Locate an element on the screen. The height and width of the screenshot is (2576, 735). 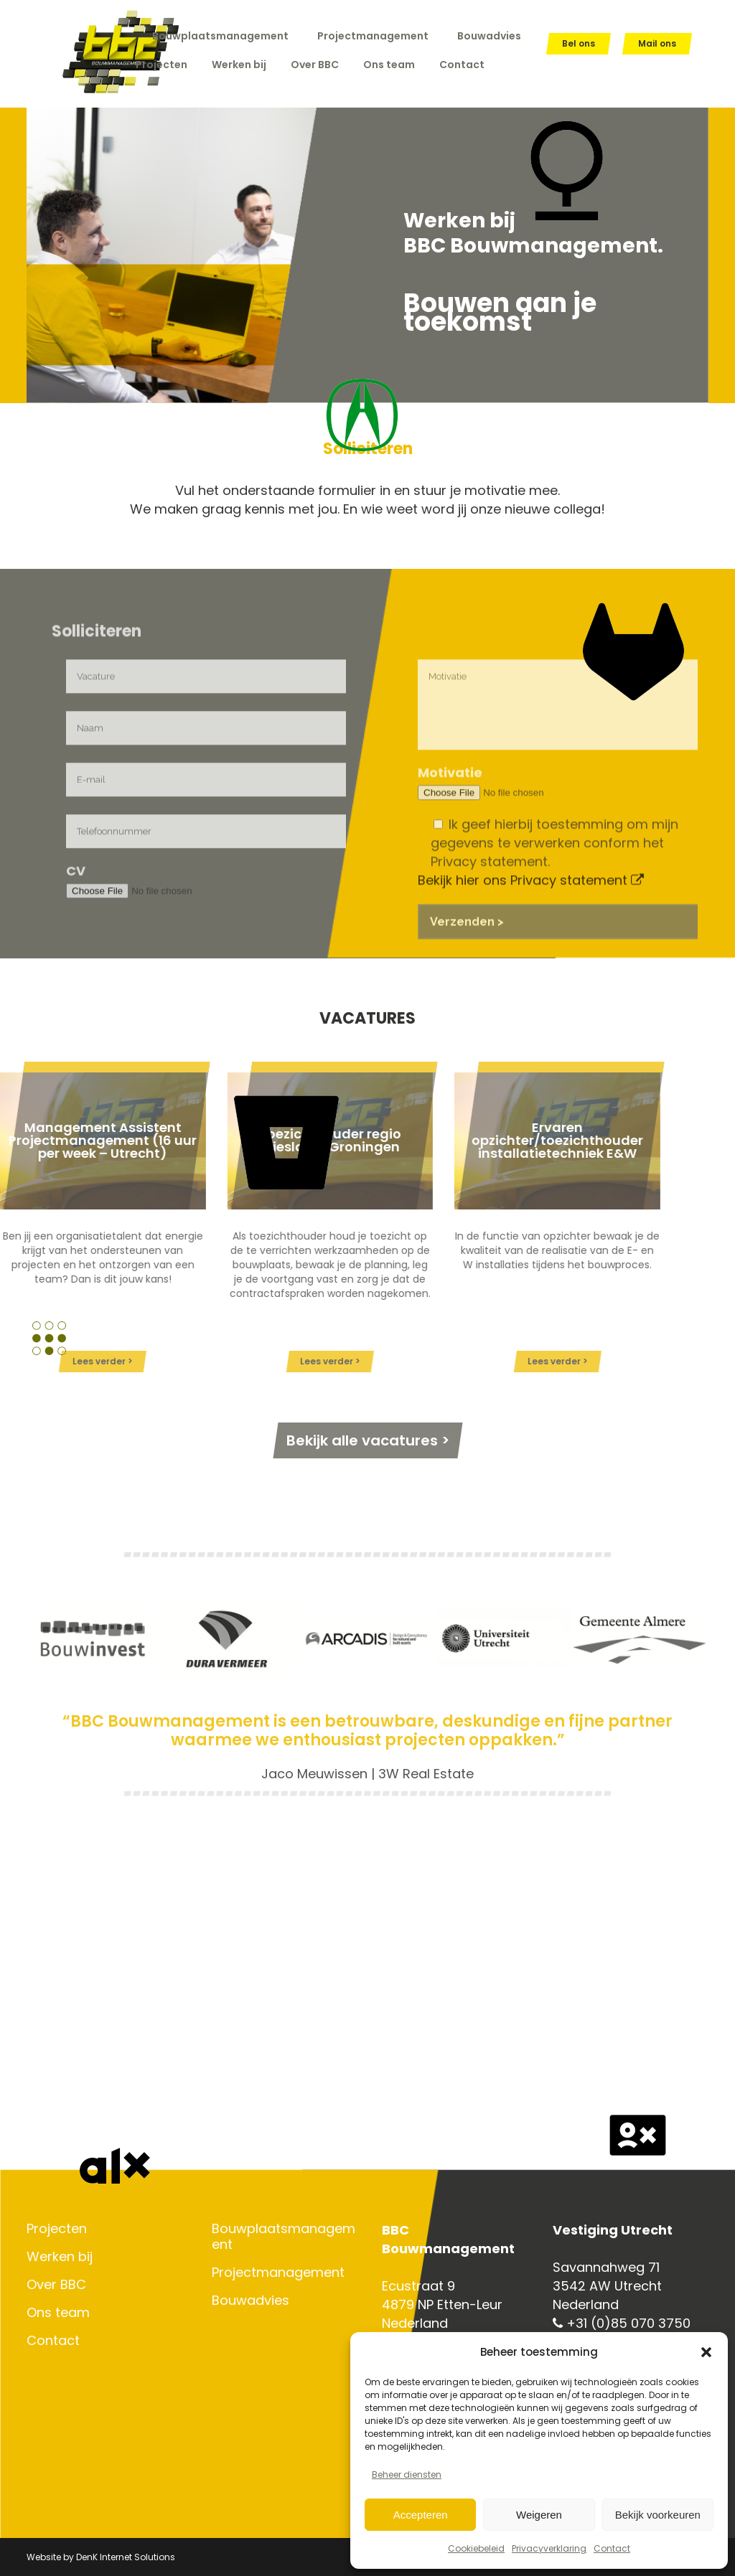
mark a location on the map is located at coordinates (566, 166).